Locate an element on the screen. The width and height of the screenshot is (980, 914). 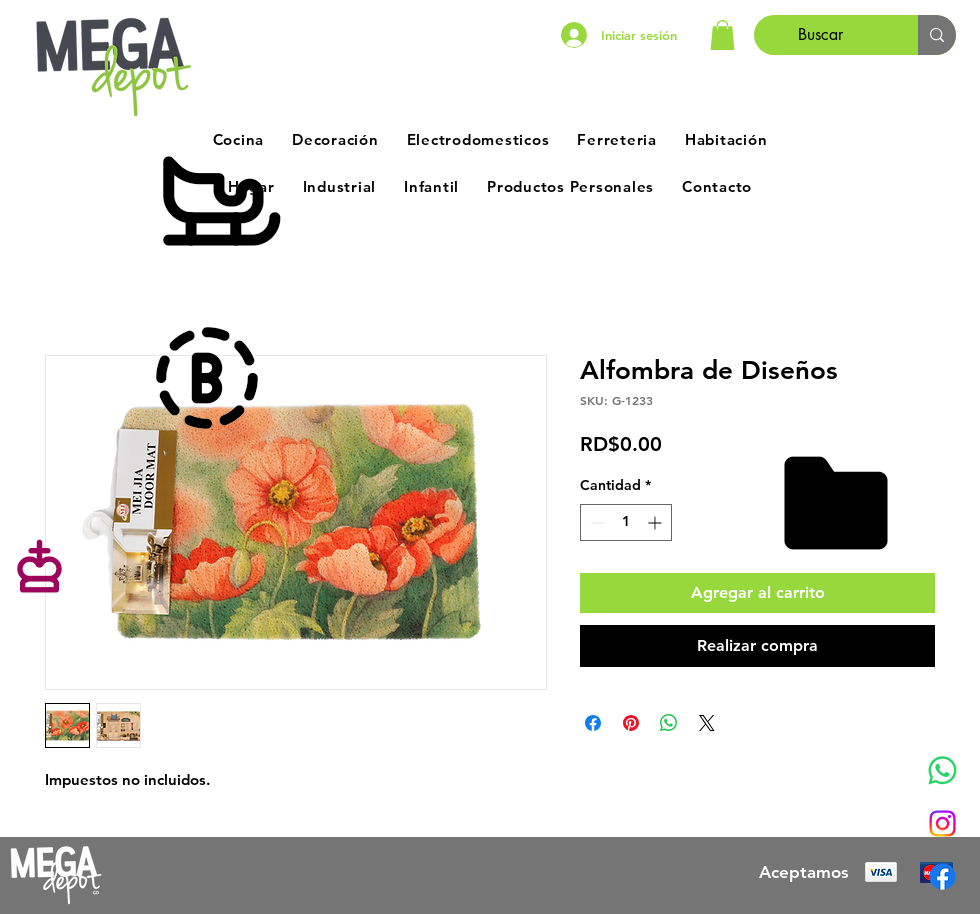
seasonal holiday theme or decoration is located at coordinates (219, 201).